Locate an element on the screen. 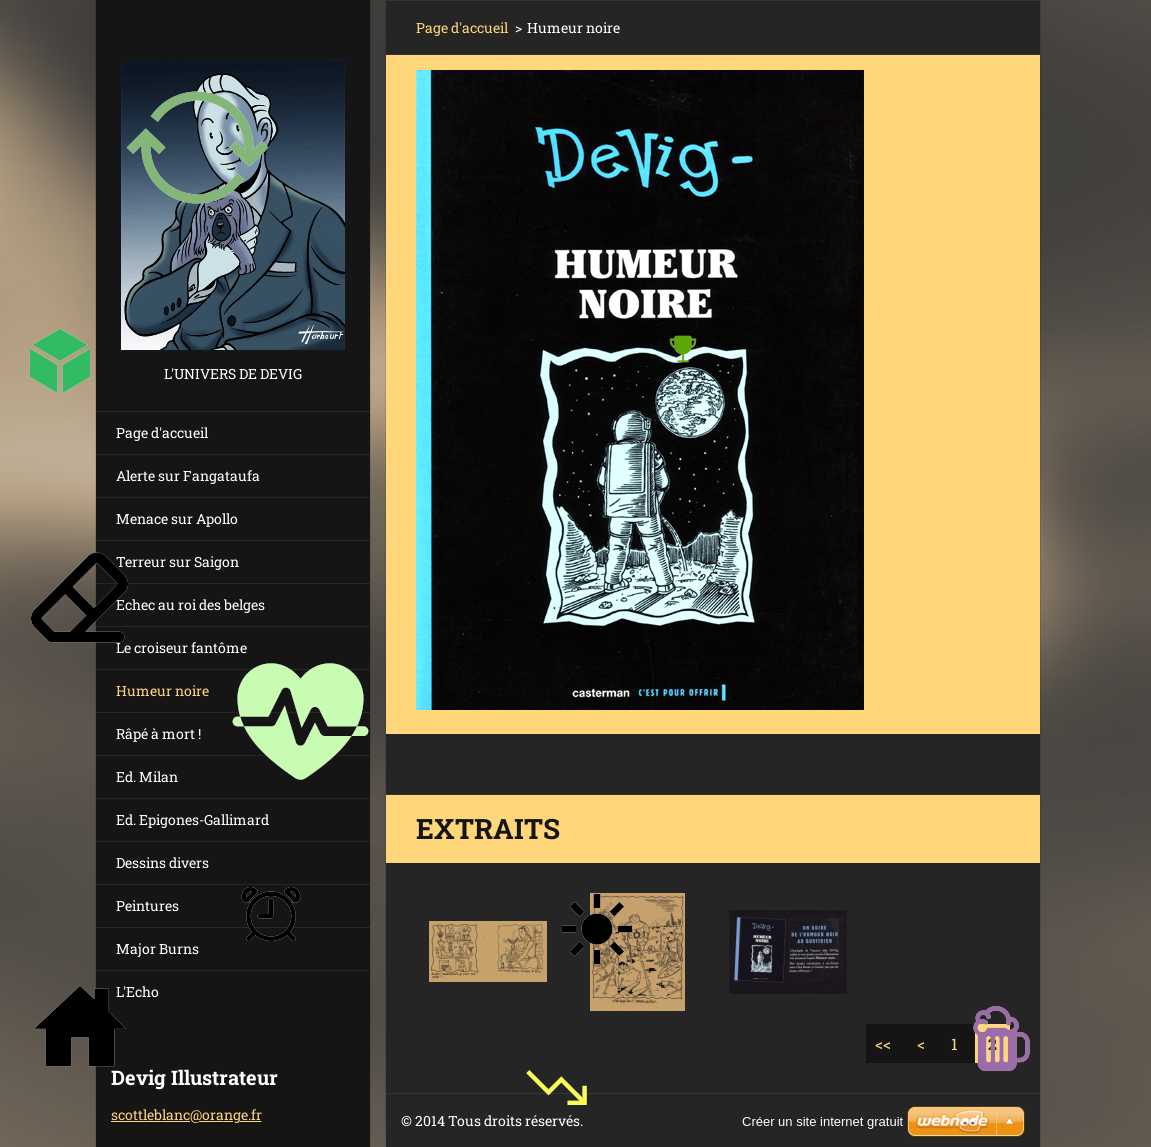 The image size is (1151, 1147). indicates a declining trend or decrease in value is located at coordinates (557, 1088).